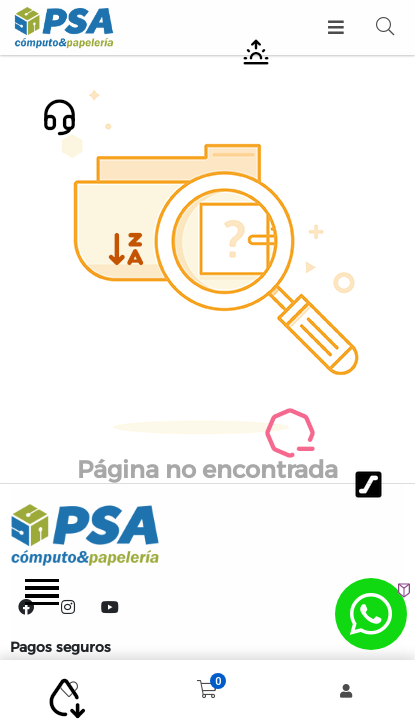 Image resolution: width=415 pixels, height=720 pixels. I want to click on open navigation menu, so click(42, 592).